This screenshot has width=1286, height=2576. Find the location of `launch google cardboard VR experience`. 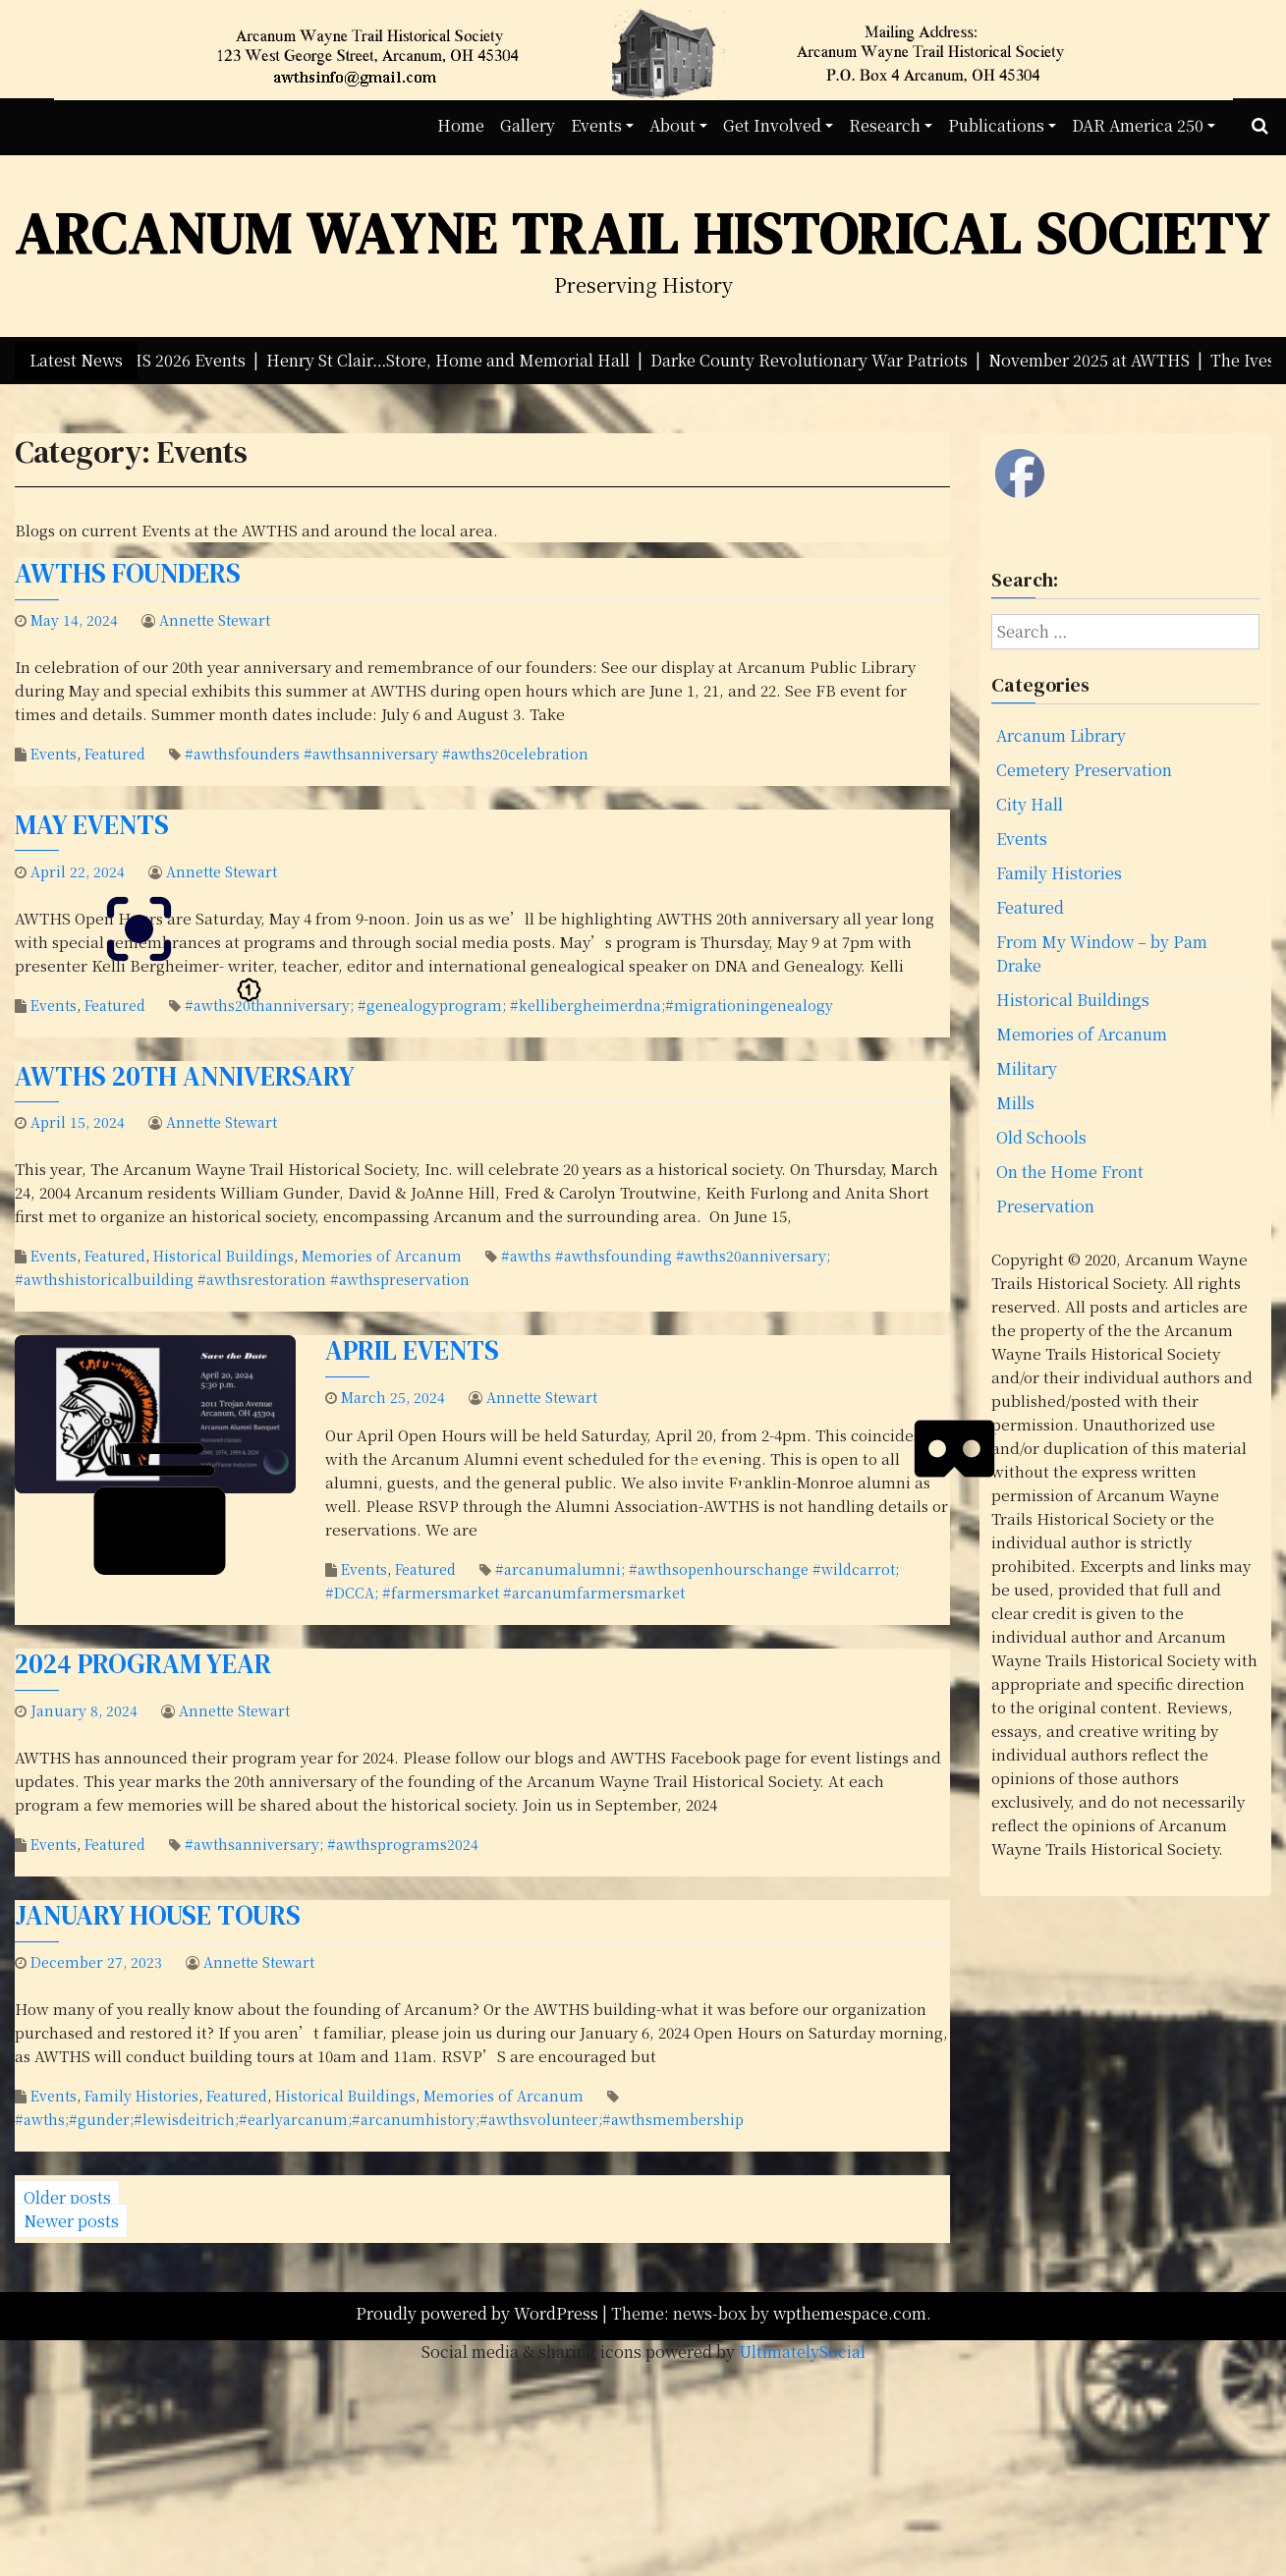

launch google cardboard VR experience is located at coordinates (954, 1448).